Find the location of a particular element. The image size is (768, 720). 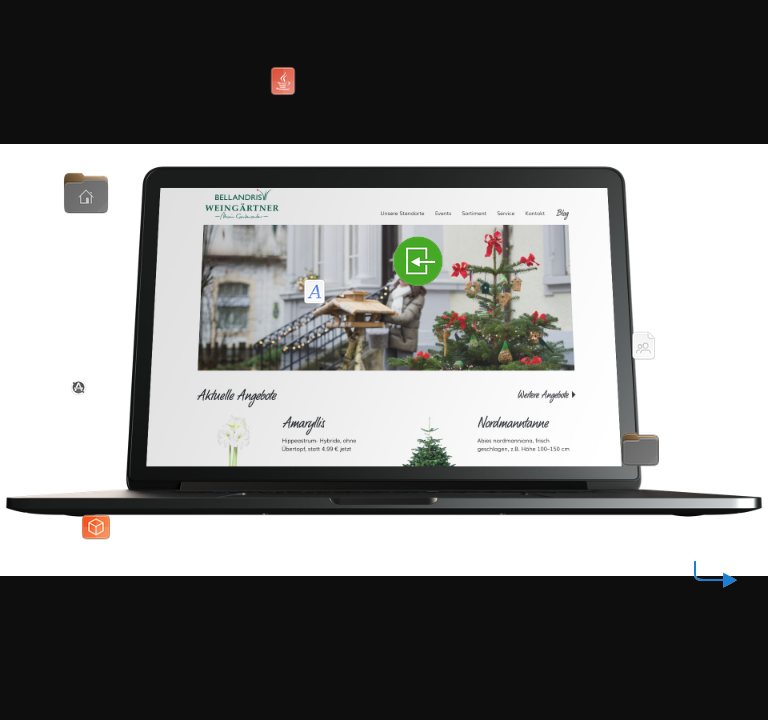

a font file type indicator is located at coordinates (314, 291).